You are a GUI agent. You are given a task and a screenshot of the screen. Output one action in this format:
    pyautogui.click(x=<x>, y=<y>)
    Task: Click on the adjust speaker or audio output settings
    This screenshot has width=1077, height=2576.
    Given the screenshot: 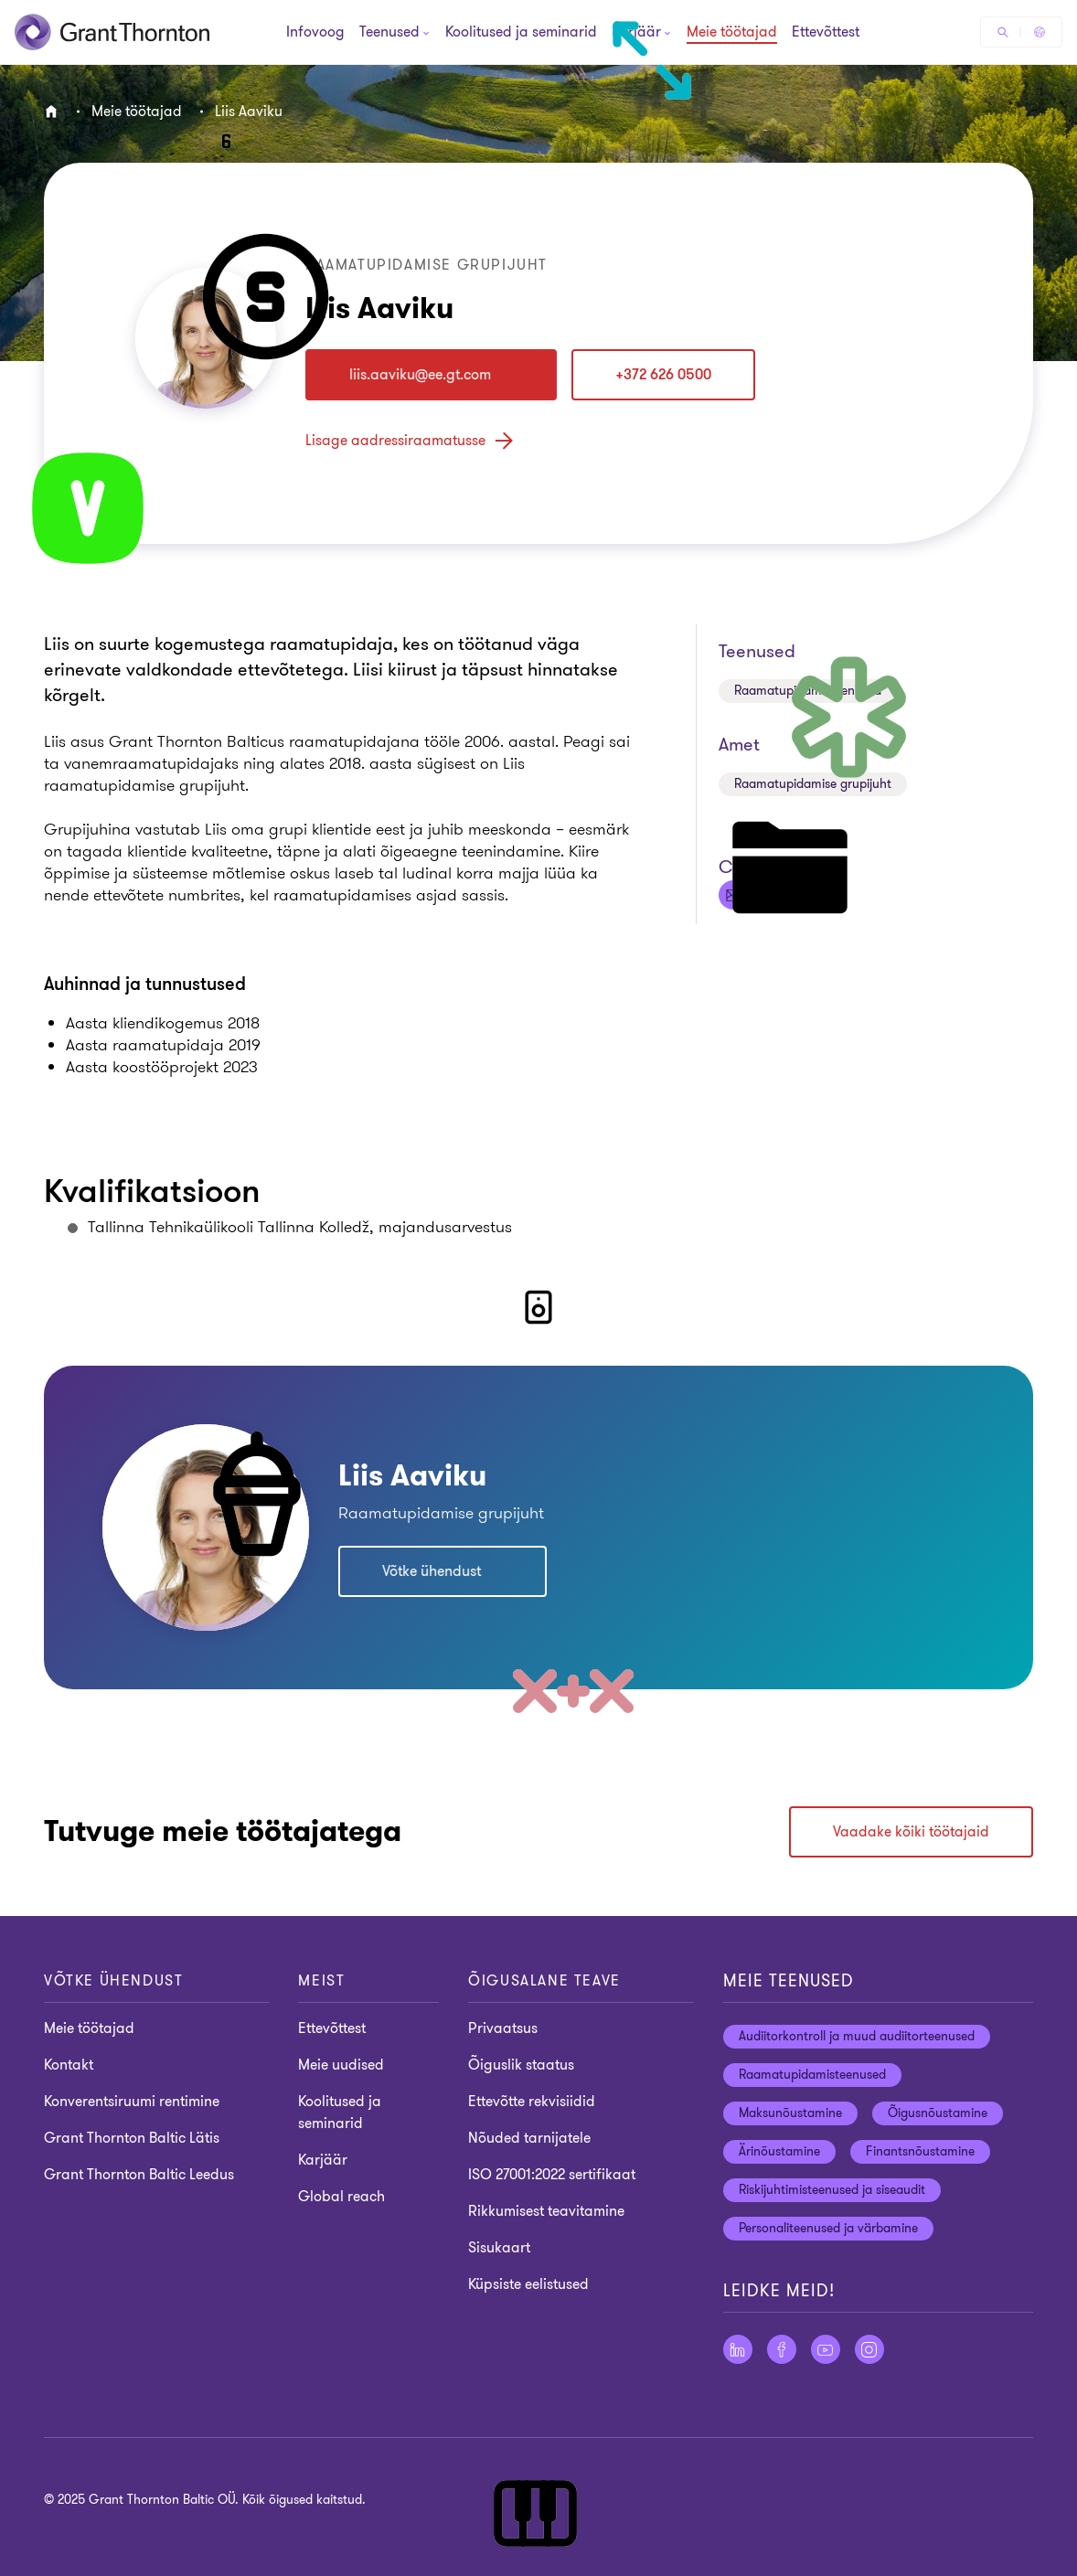 What is the action you would take?
    pyautogui.click(x=538, y=1307)
    